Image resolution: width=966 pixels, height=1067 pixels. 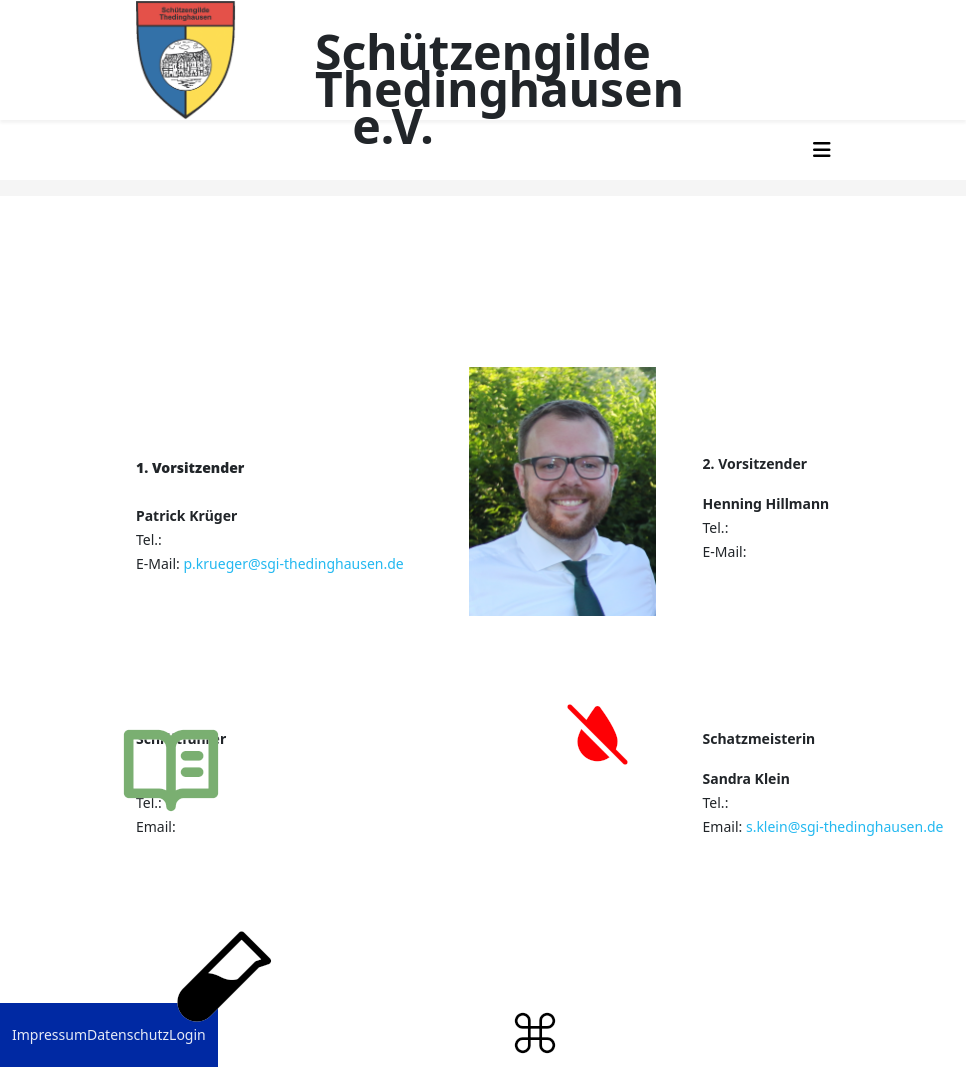 I want to click on open reading mode or e-reader, so click(x=171, y=764).